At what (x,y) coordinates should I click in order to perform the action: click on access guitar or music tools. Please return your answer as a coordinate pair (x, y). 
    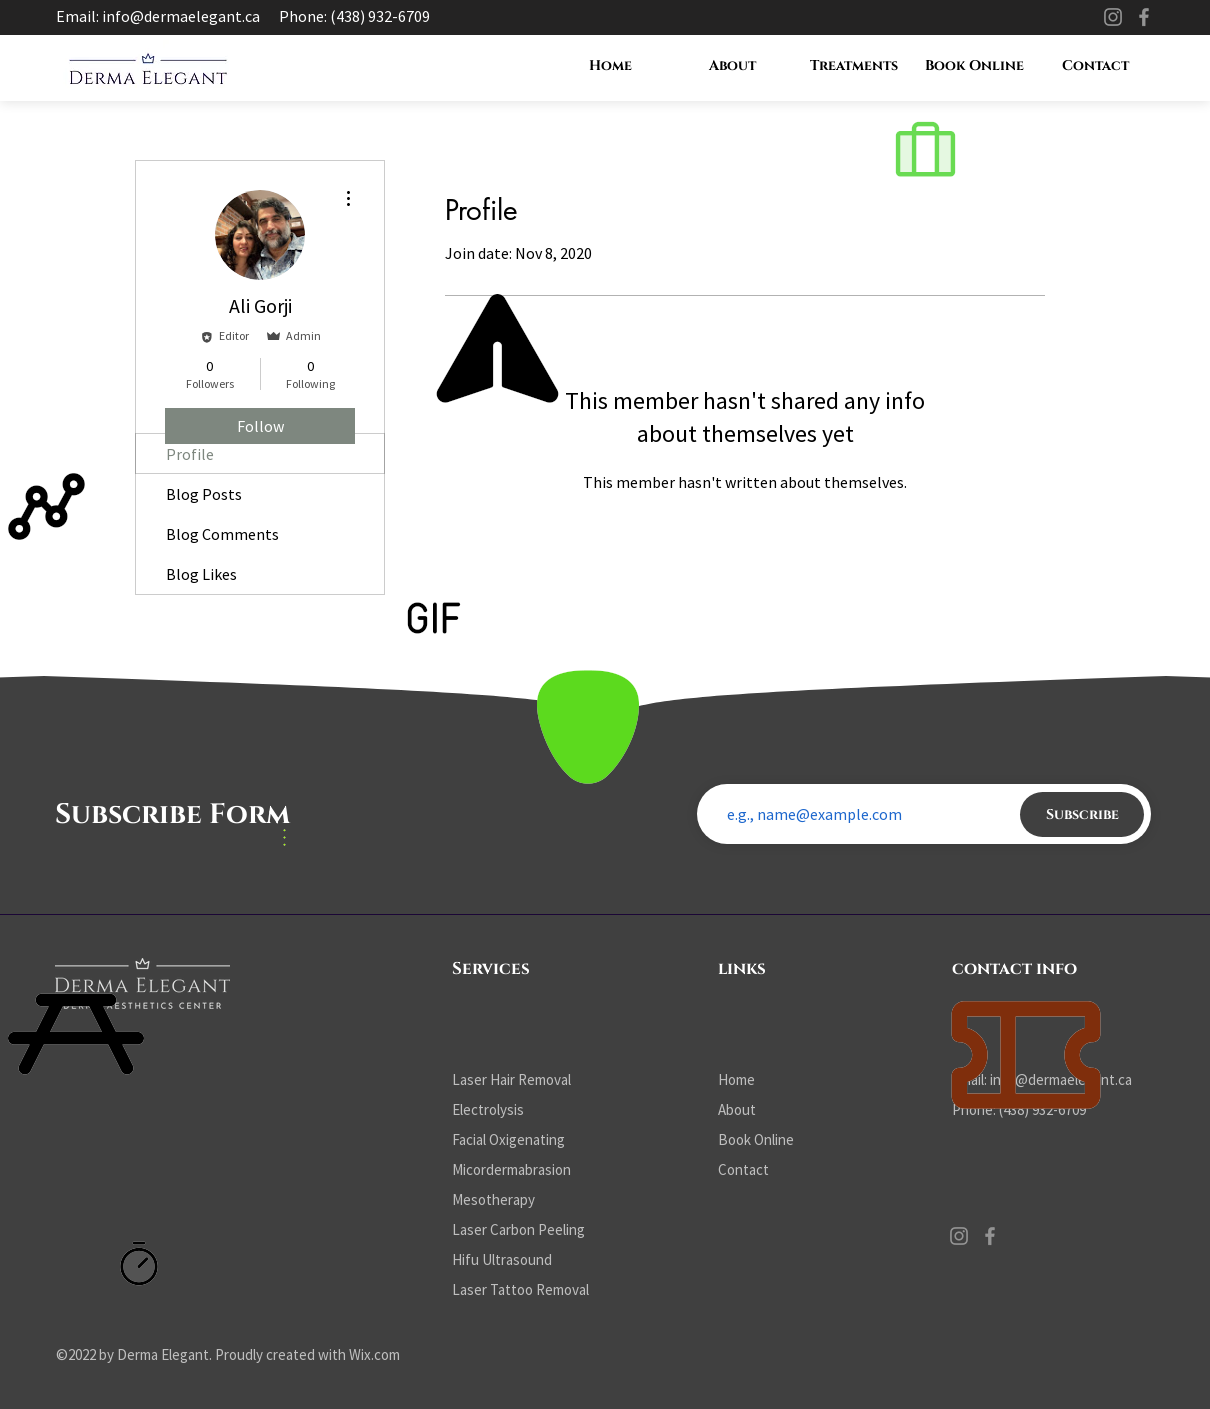
    Looking at the image, I should click on (588, 727).